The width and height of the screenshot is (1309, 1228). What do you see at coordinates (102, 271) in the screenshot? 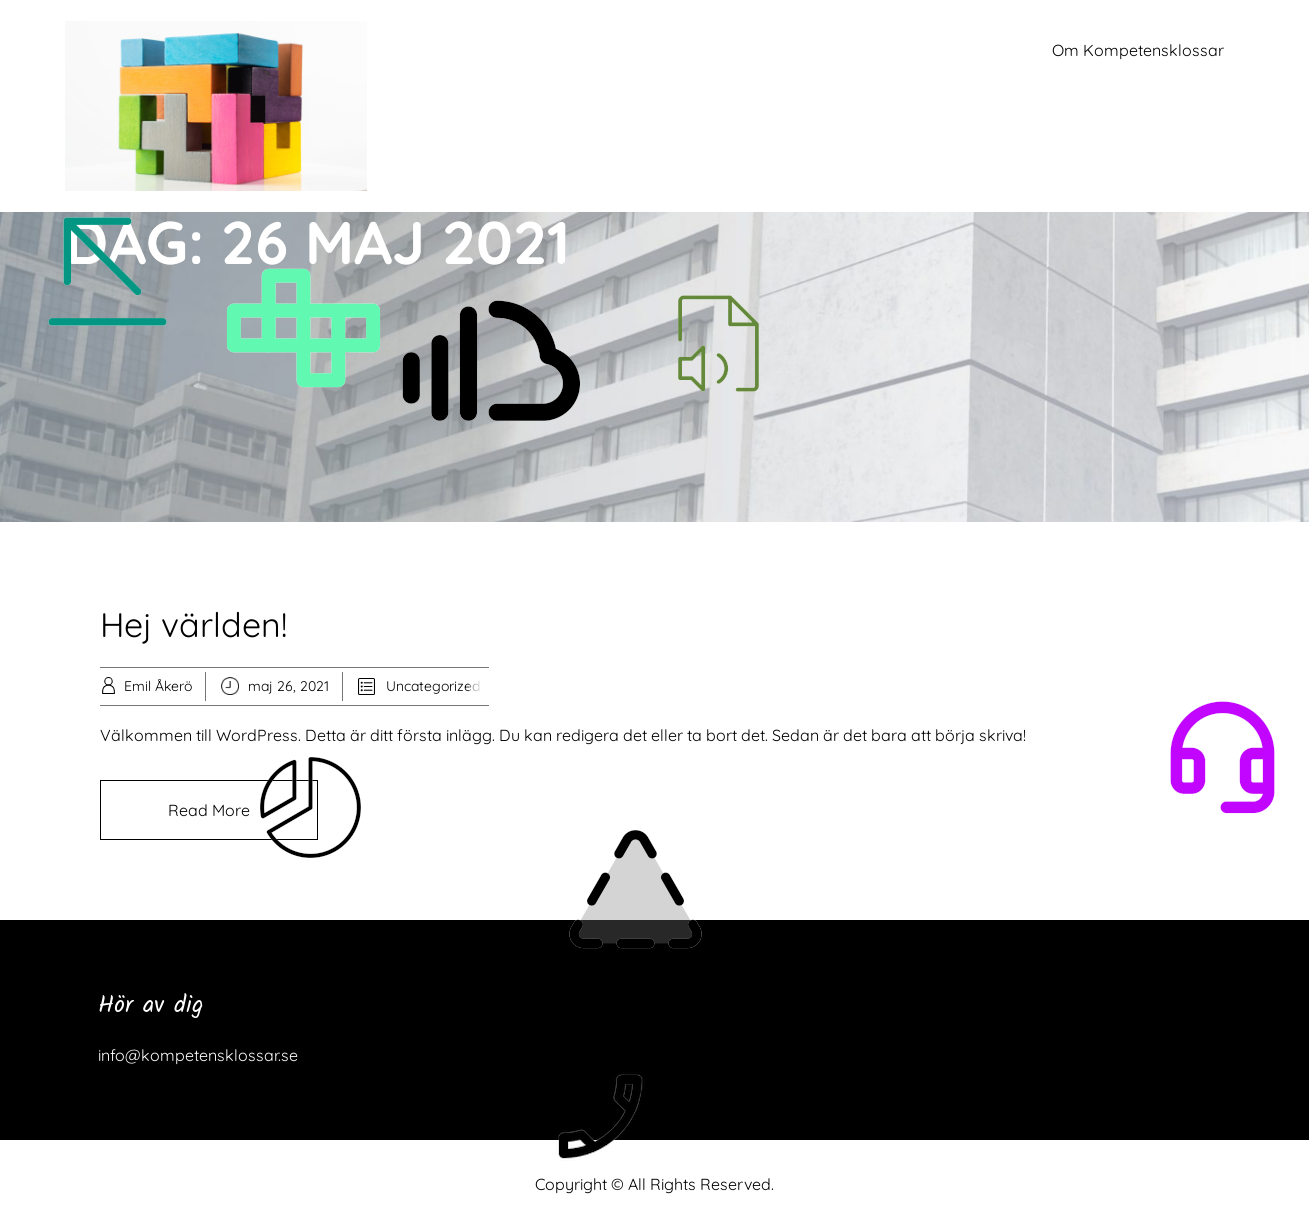
I see `navigate to the top-left or beginning of content` at bounding box center [102, 271].